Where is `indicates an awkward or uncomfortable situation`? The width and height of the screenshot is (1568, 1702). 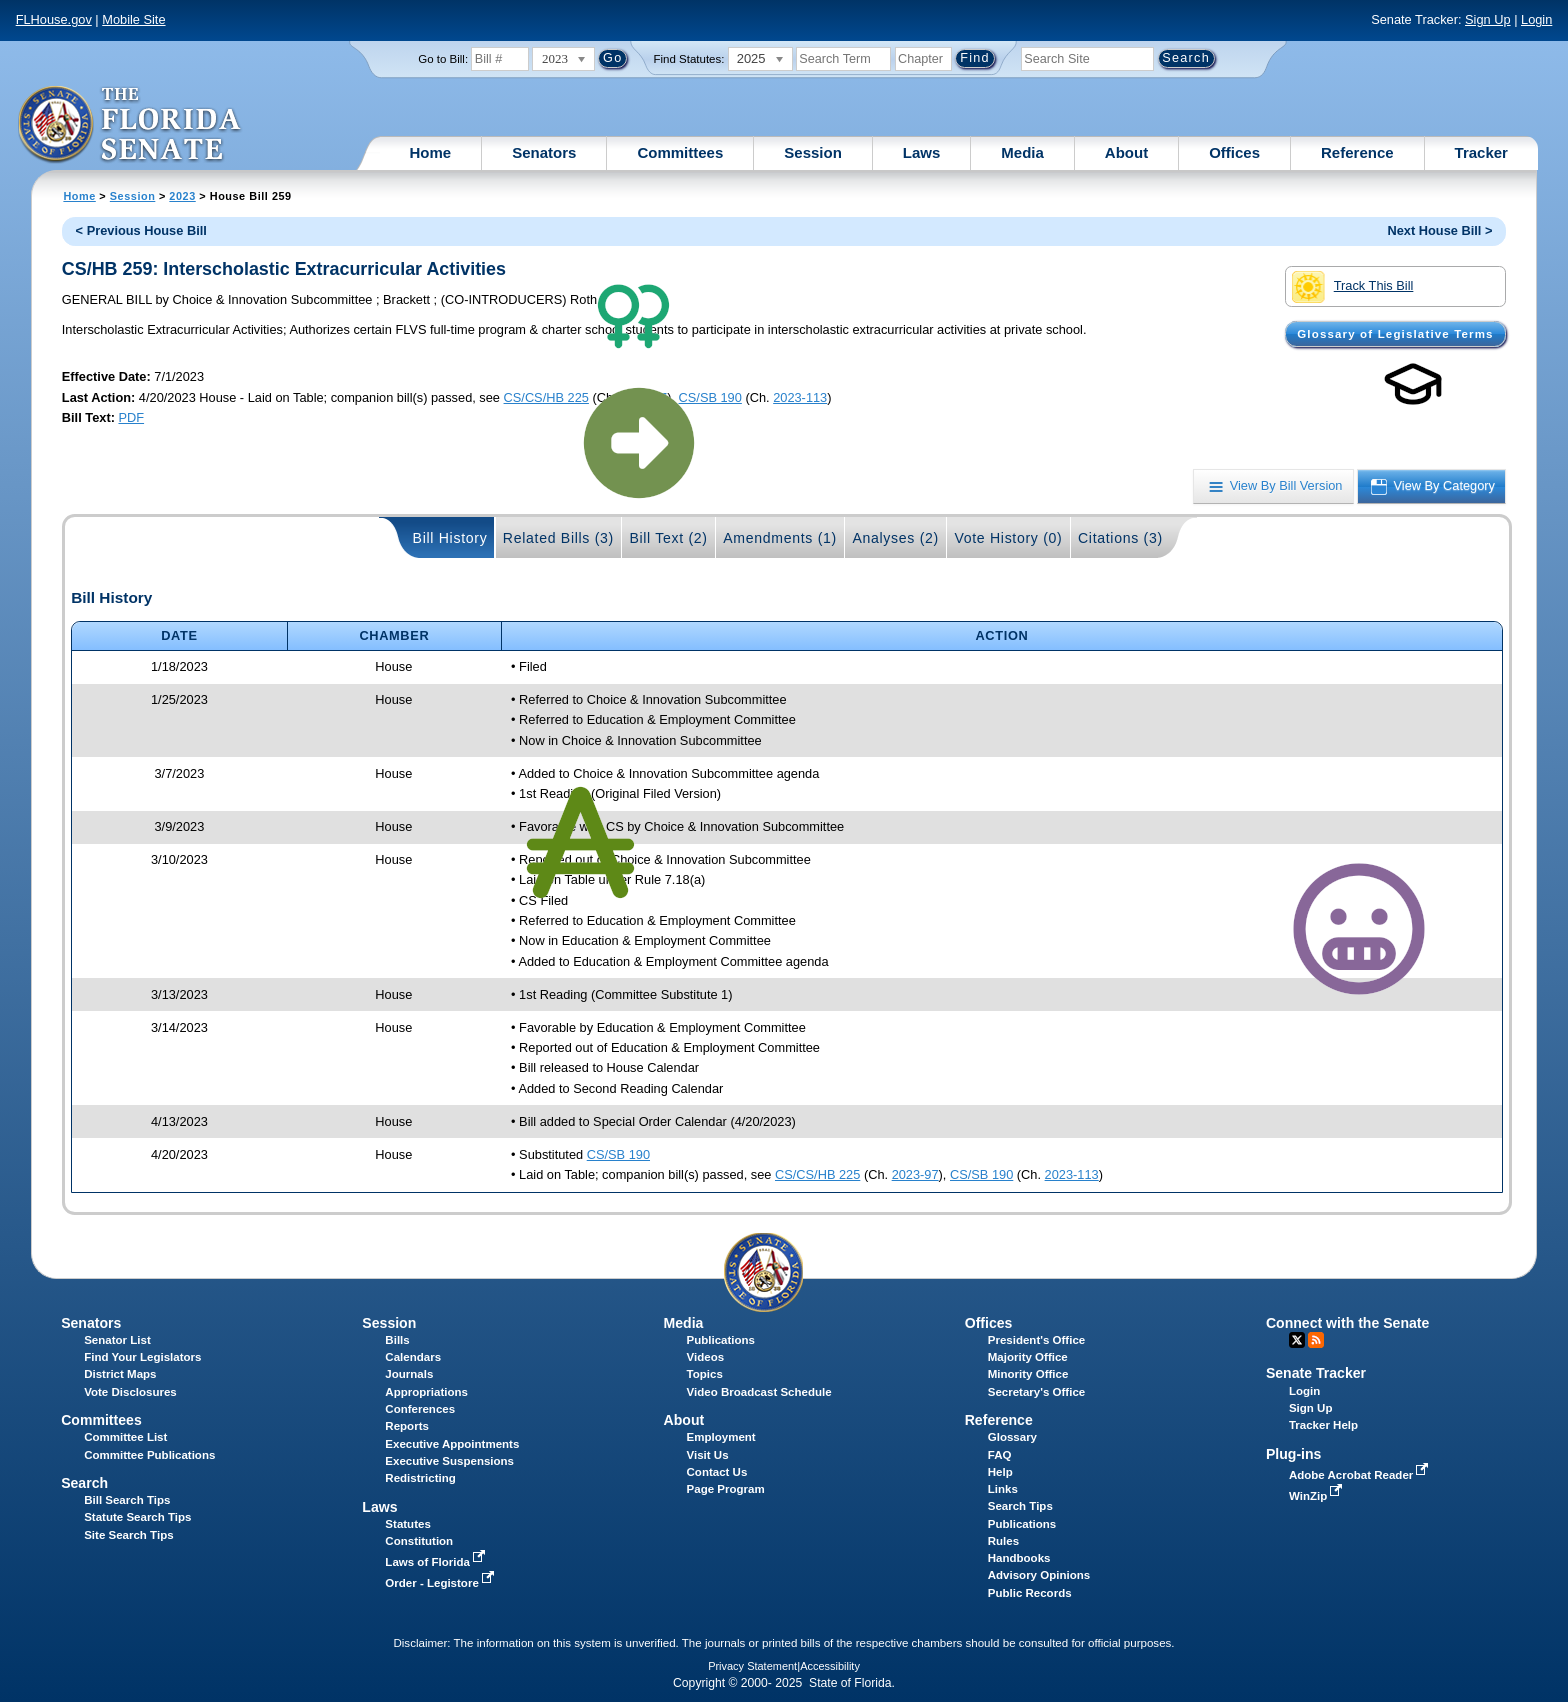
indicates an awkward or uncomfortable situation is located at coordinates (1359, 929).